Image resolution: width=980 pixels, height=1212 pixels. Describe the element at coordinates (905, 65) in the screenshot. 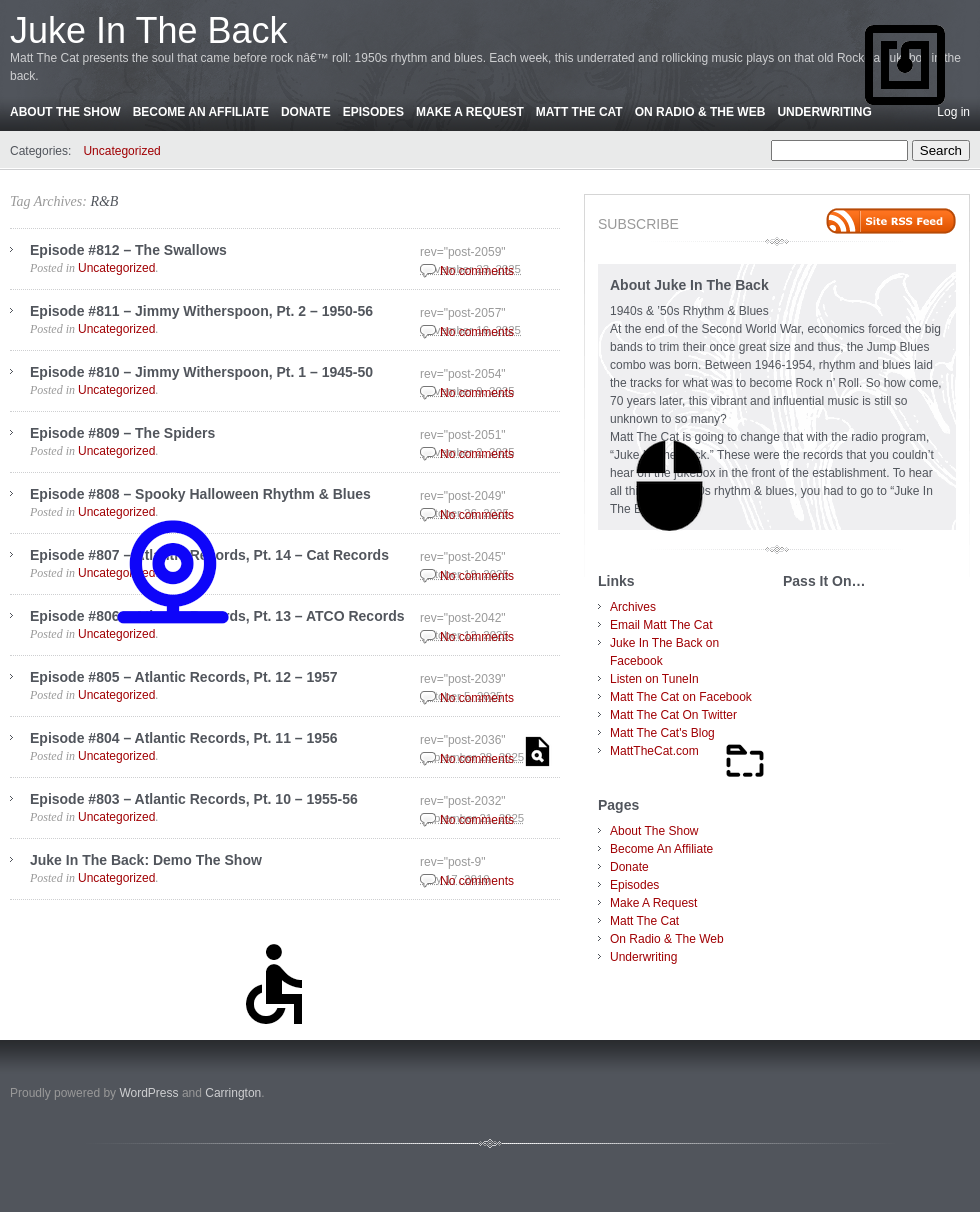

I see `enable NFC for contactless payments or transfers` at that location.